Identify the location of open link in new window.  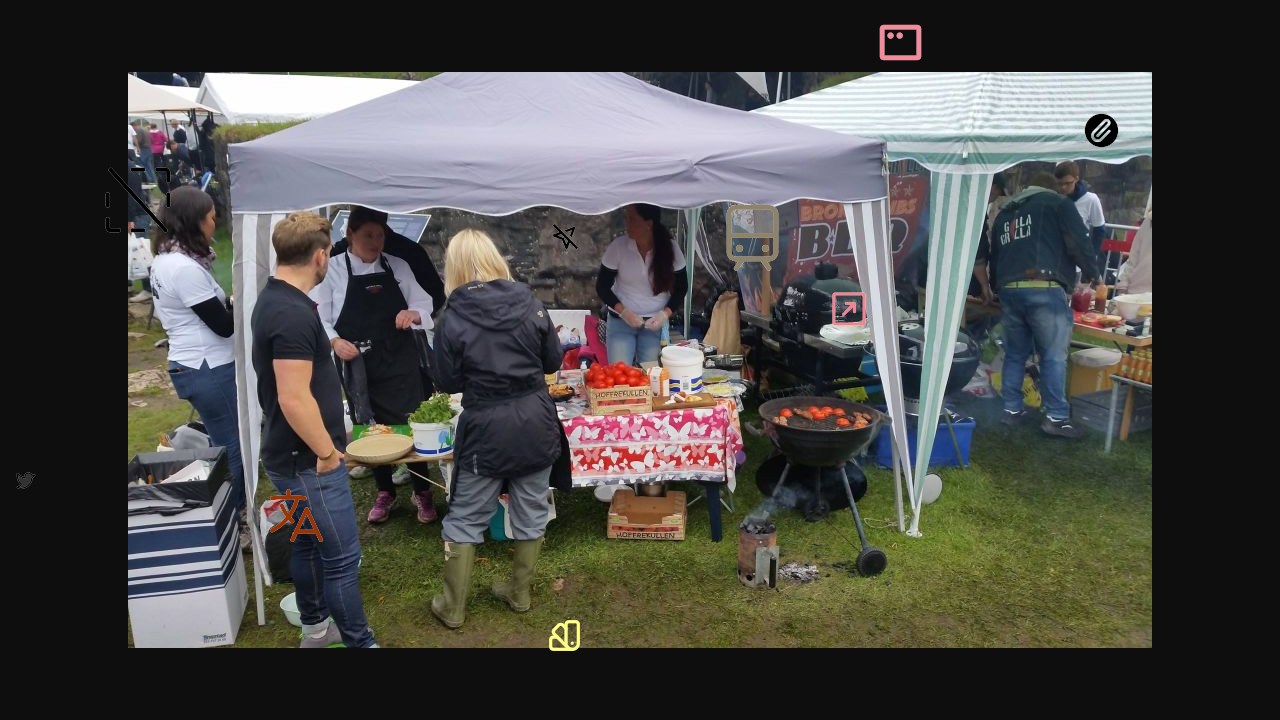
(849, 309).